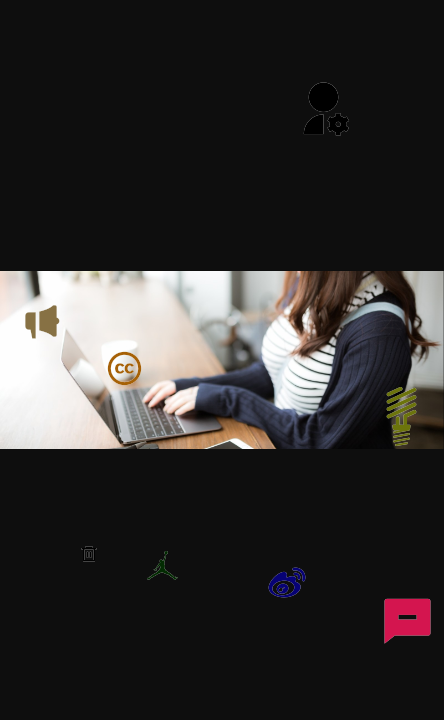 This screenshot has width=444, height=720. What do you see at coordinates (323, 109) in the screenshot?
I see `access user account settings` at bounding box center [323, 109].